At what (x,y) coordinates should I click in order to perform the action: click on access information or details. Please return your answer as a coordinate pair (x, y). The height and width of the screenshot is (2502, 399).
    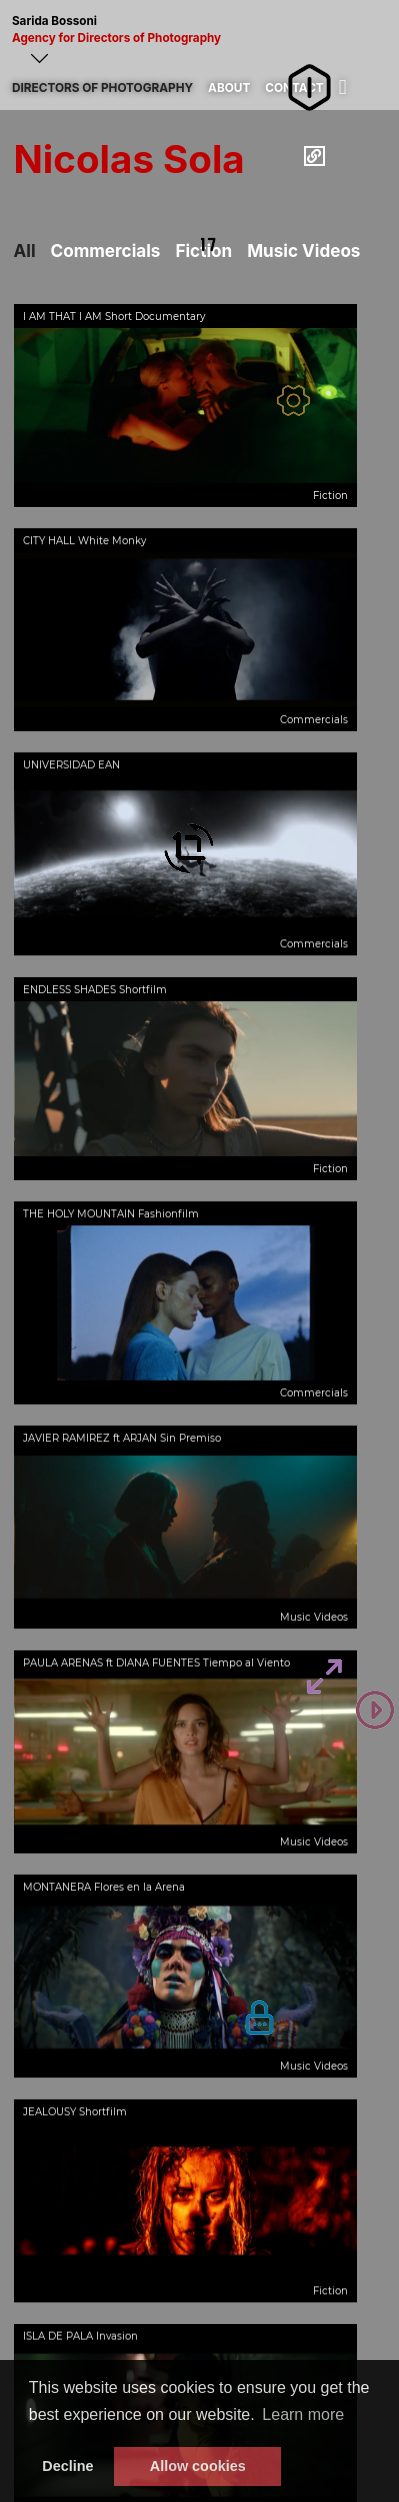
    Looking at the image, I should click on (309, 87).